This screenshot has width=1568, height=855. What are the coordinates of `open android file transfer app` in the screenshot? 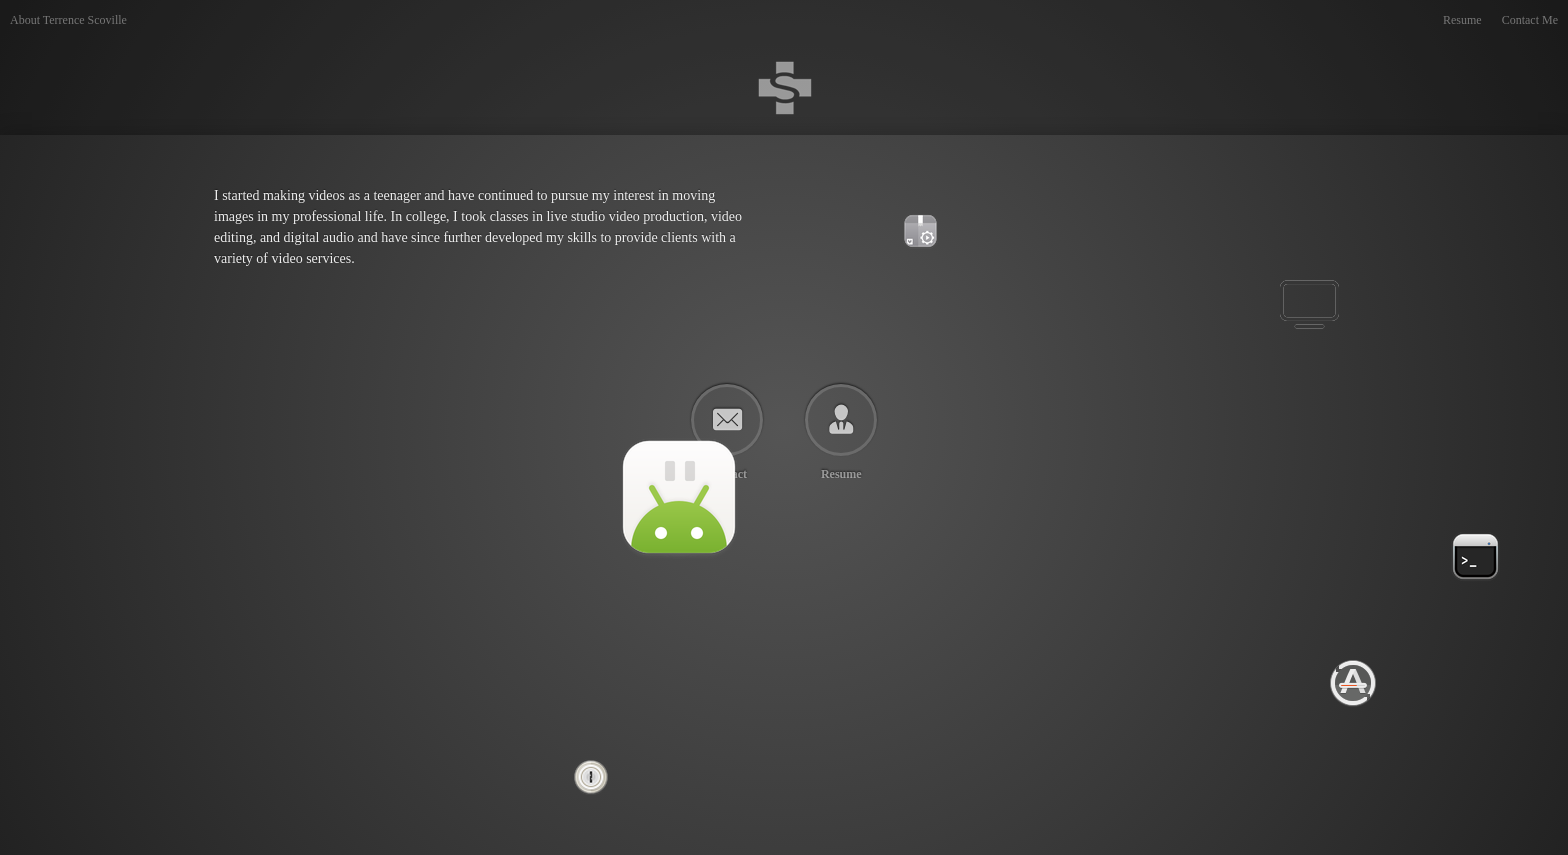 It's located at (679, 497).